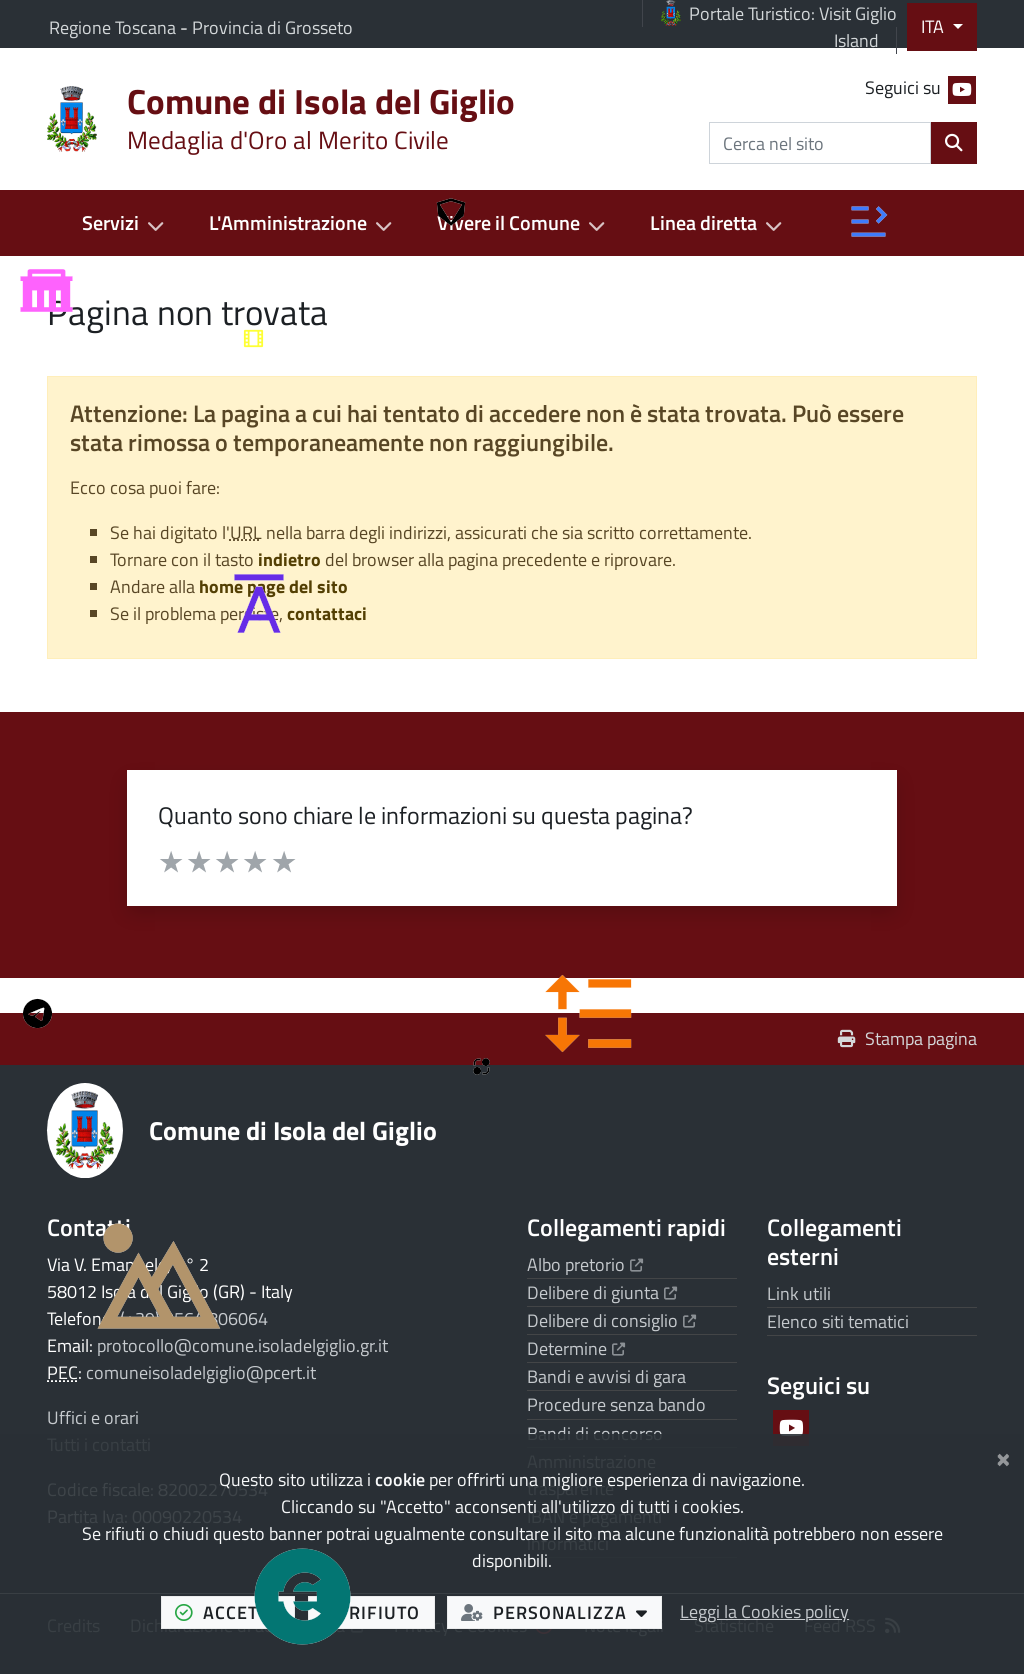  Describe the element at coordinates (868, 221) in the screenshot. I see `expand the side navigation menu` at that location.